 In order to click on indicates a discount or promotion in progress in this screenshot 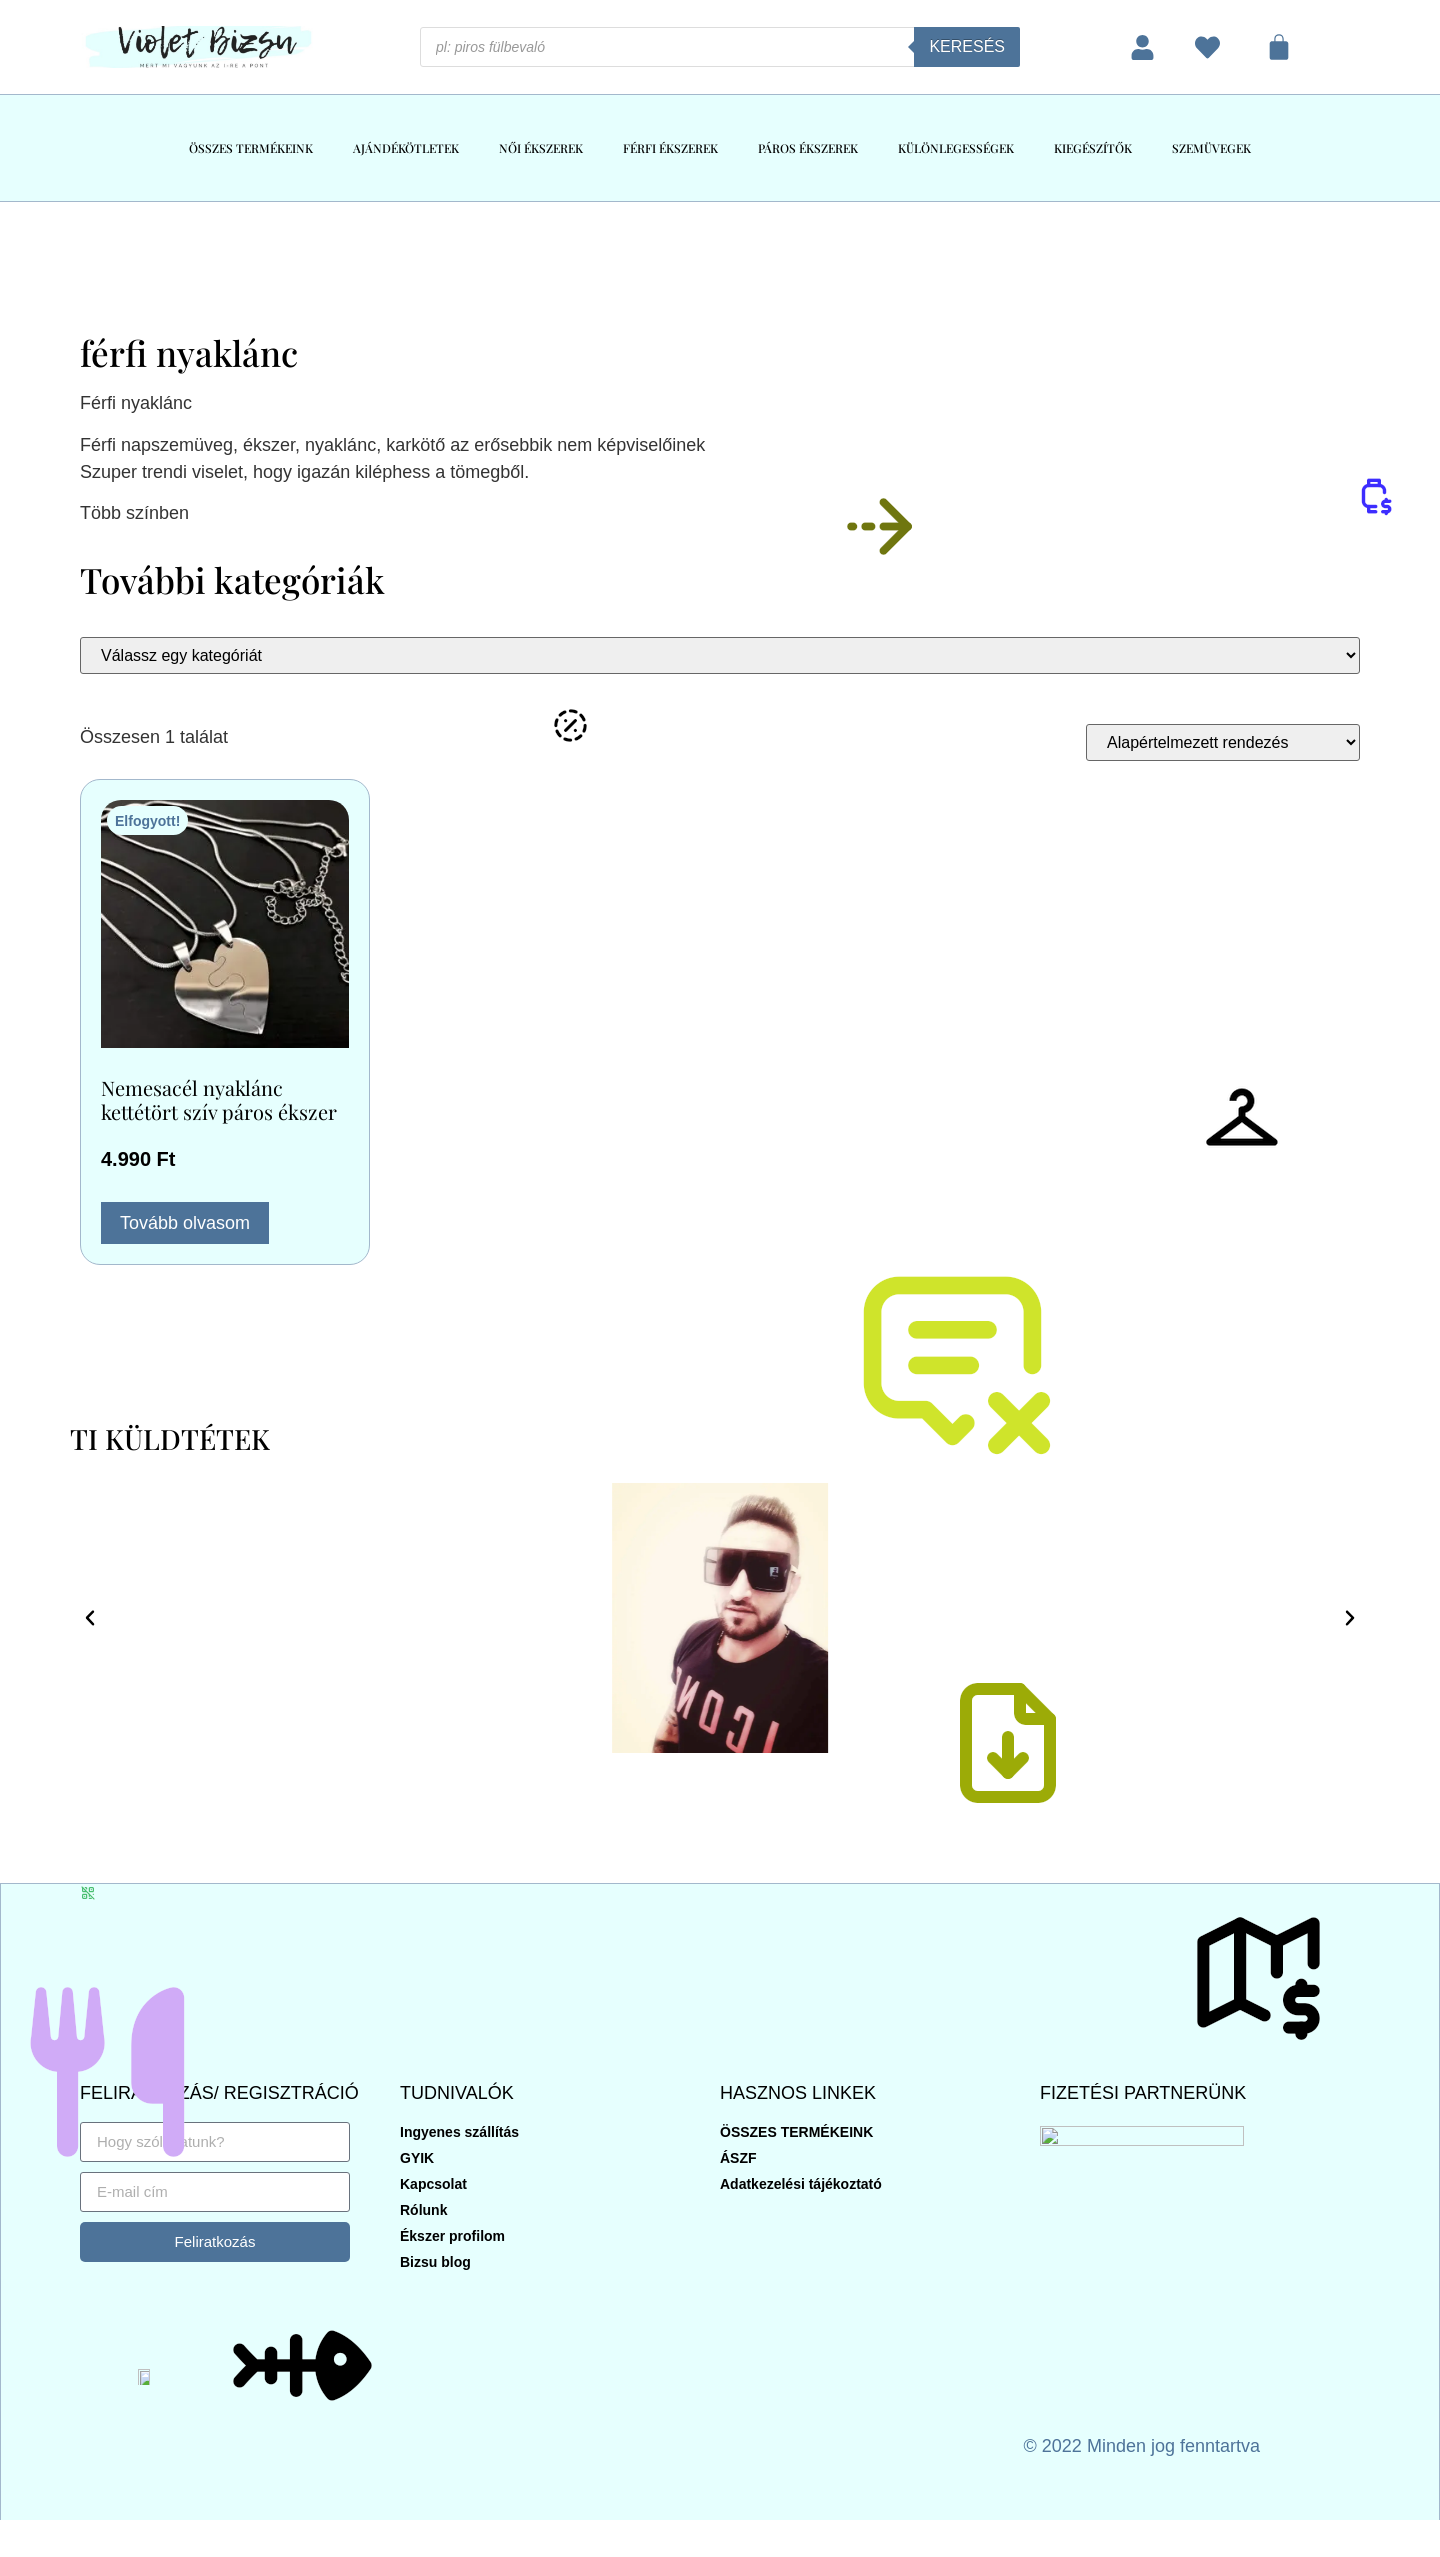, I will do `click(570, 725)`.